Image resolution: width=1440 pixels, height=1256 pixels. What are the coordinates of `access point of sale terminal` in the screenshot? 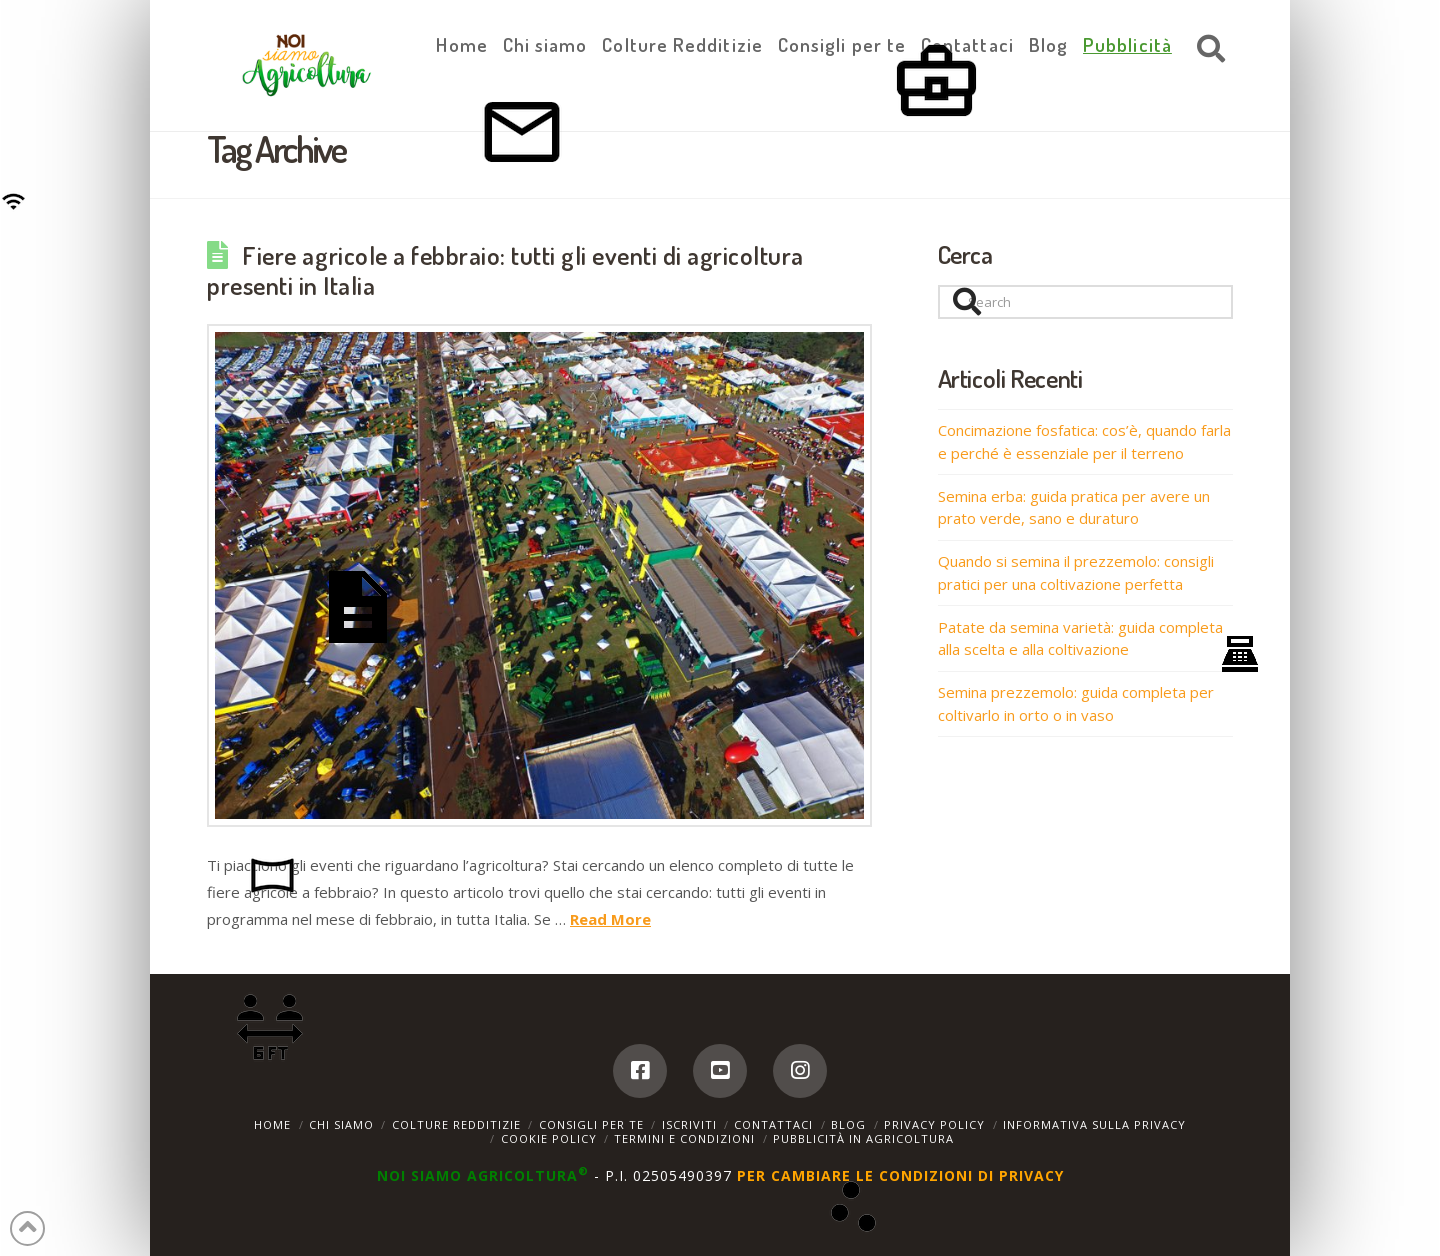 It's located at (1240, 654).